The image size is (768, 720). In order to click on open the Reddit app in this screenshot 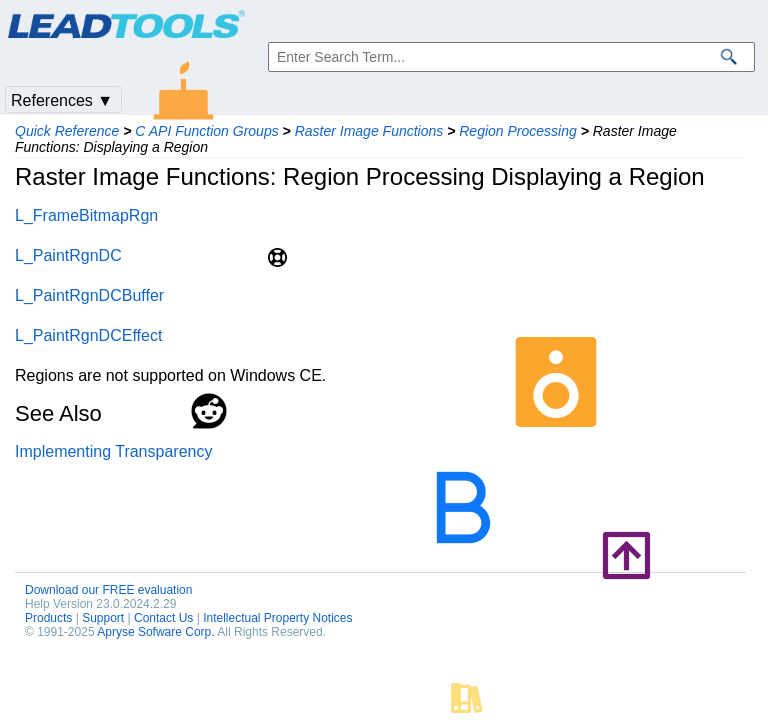, I will do `click(209, 411)`.